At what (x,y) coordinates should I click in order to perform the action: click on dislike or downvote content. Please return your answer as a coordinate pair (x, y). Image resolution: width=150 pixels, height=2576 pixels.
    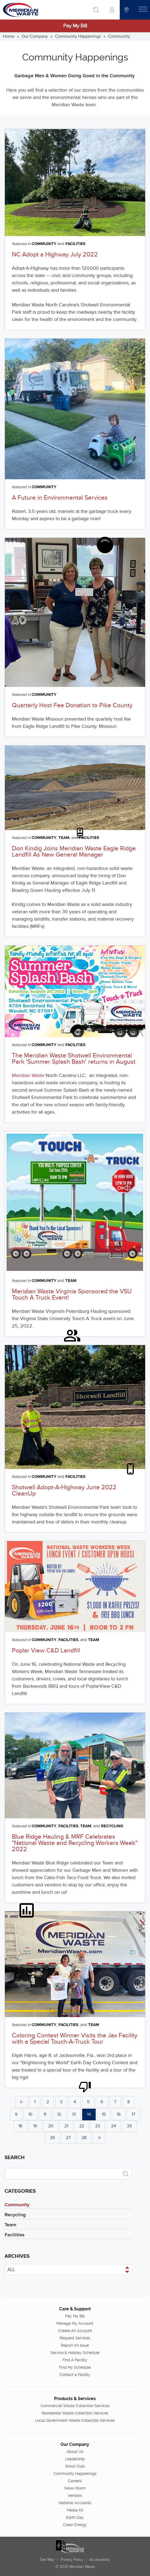
    Looking at the image, I should click on (85, 2087).